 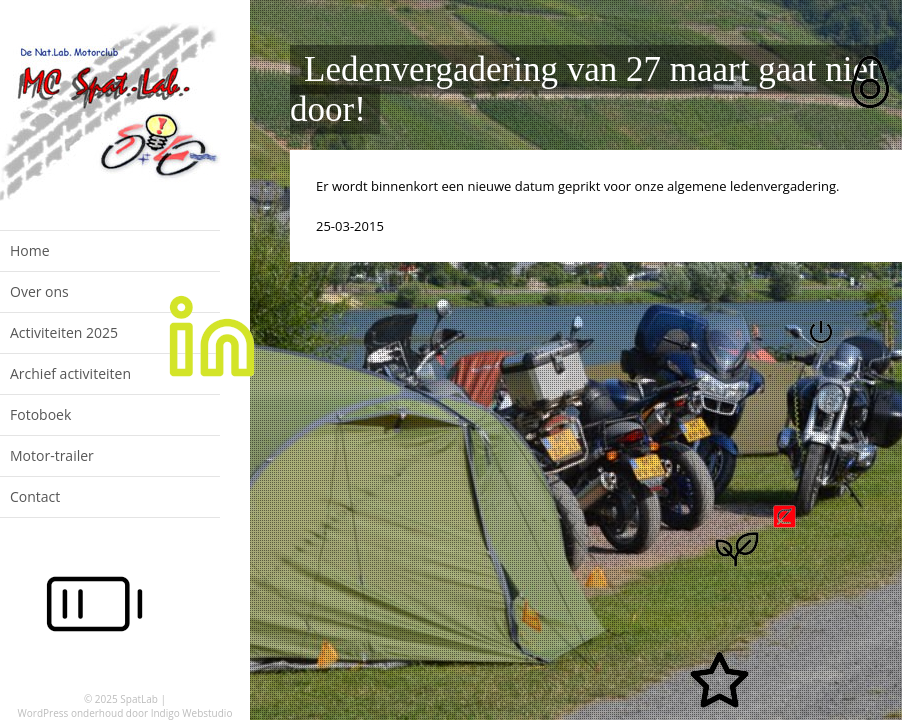 I want to click on indicates medium battery level, so click(x=93, y=604).